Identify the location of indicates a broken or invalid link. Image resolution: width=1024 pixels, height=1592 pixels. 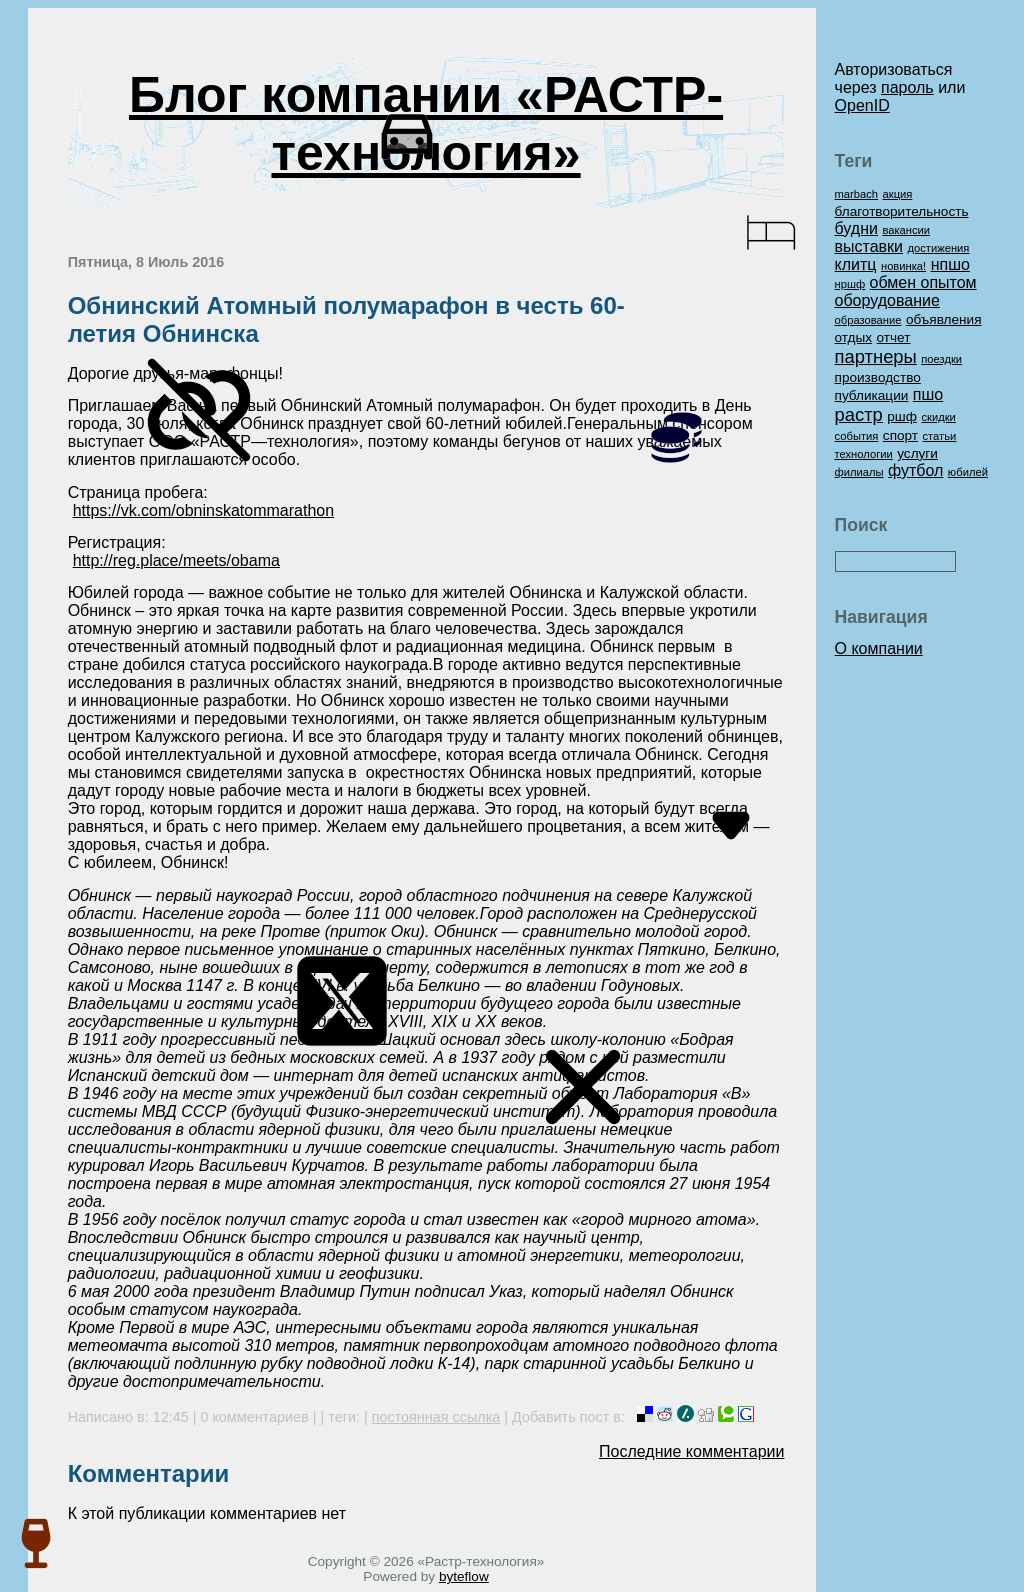
(199, 410).